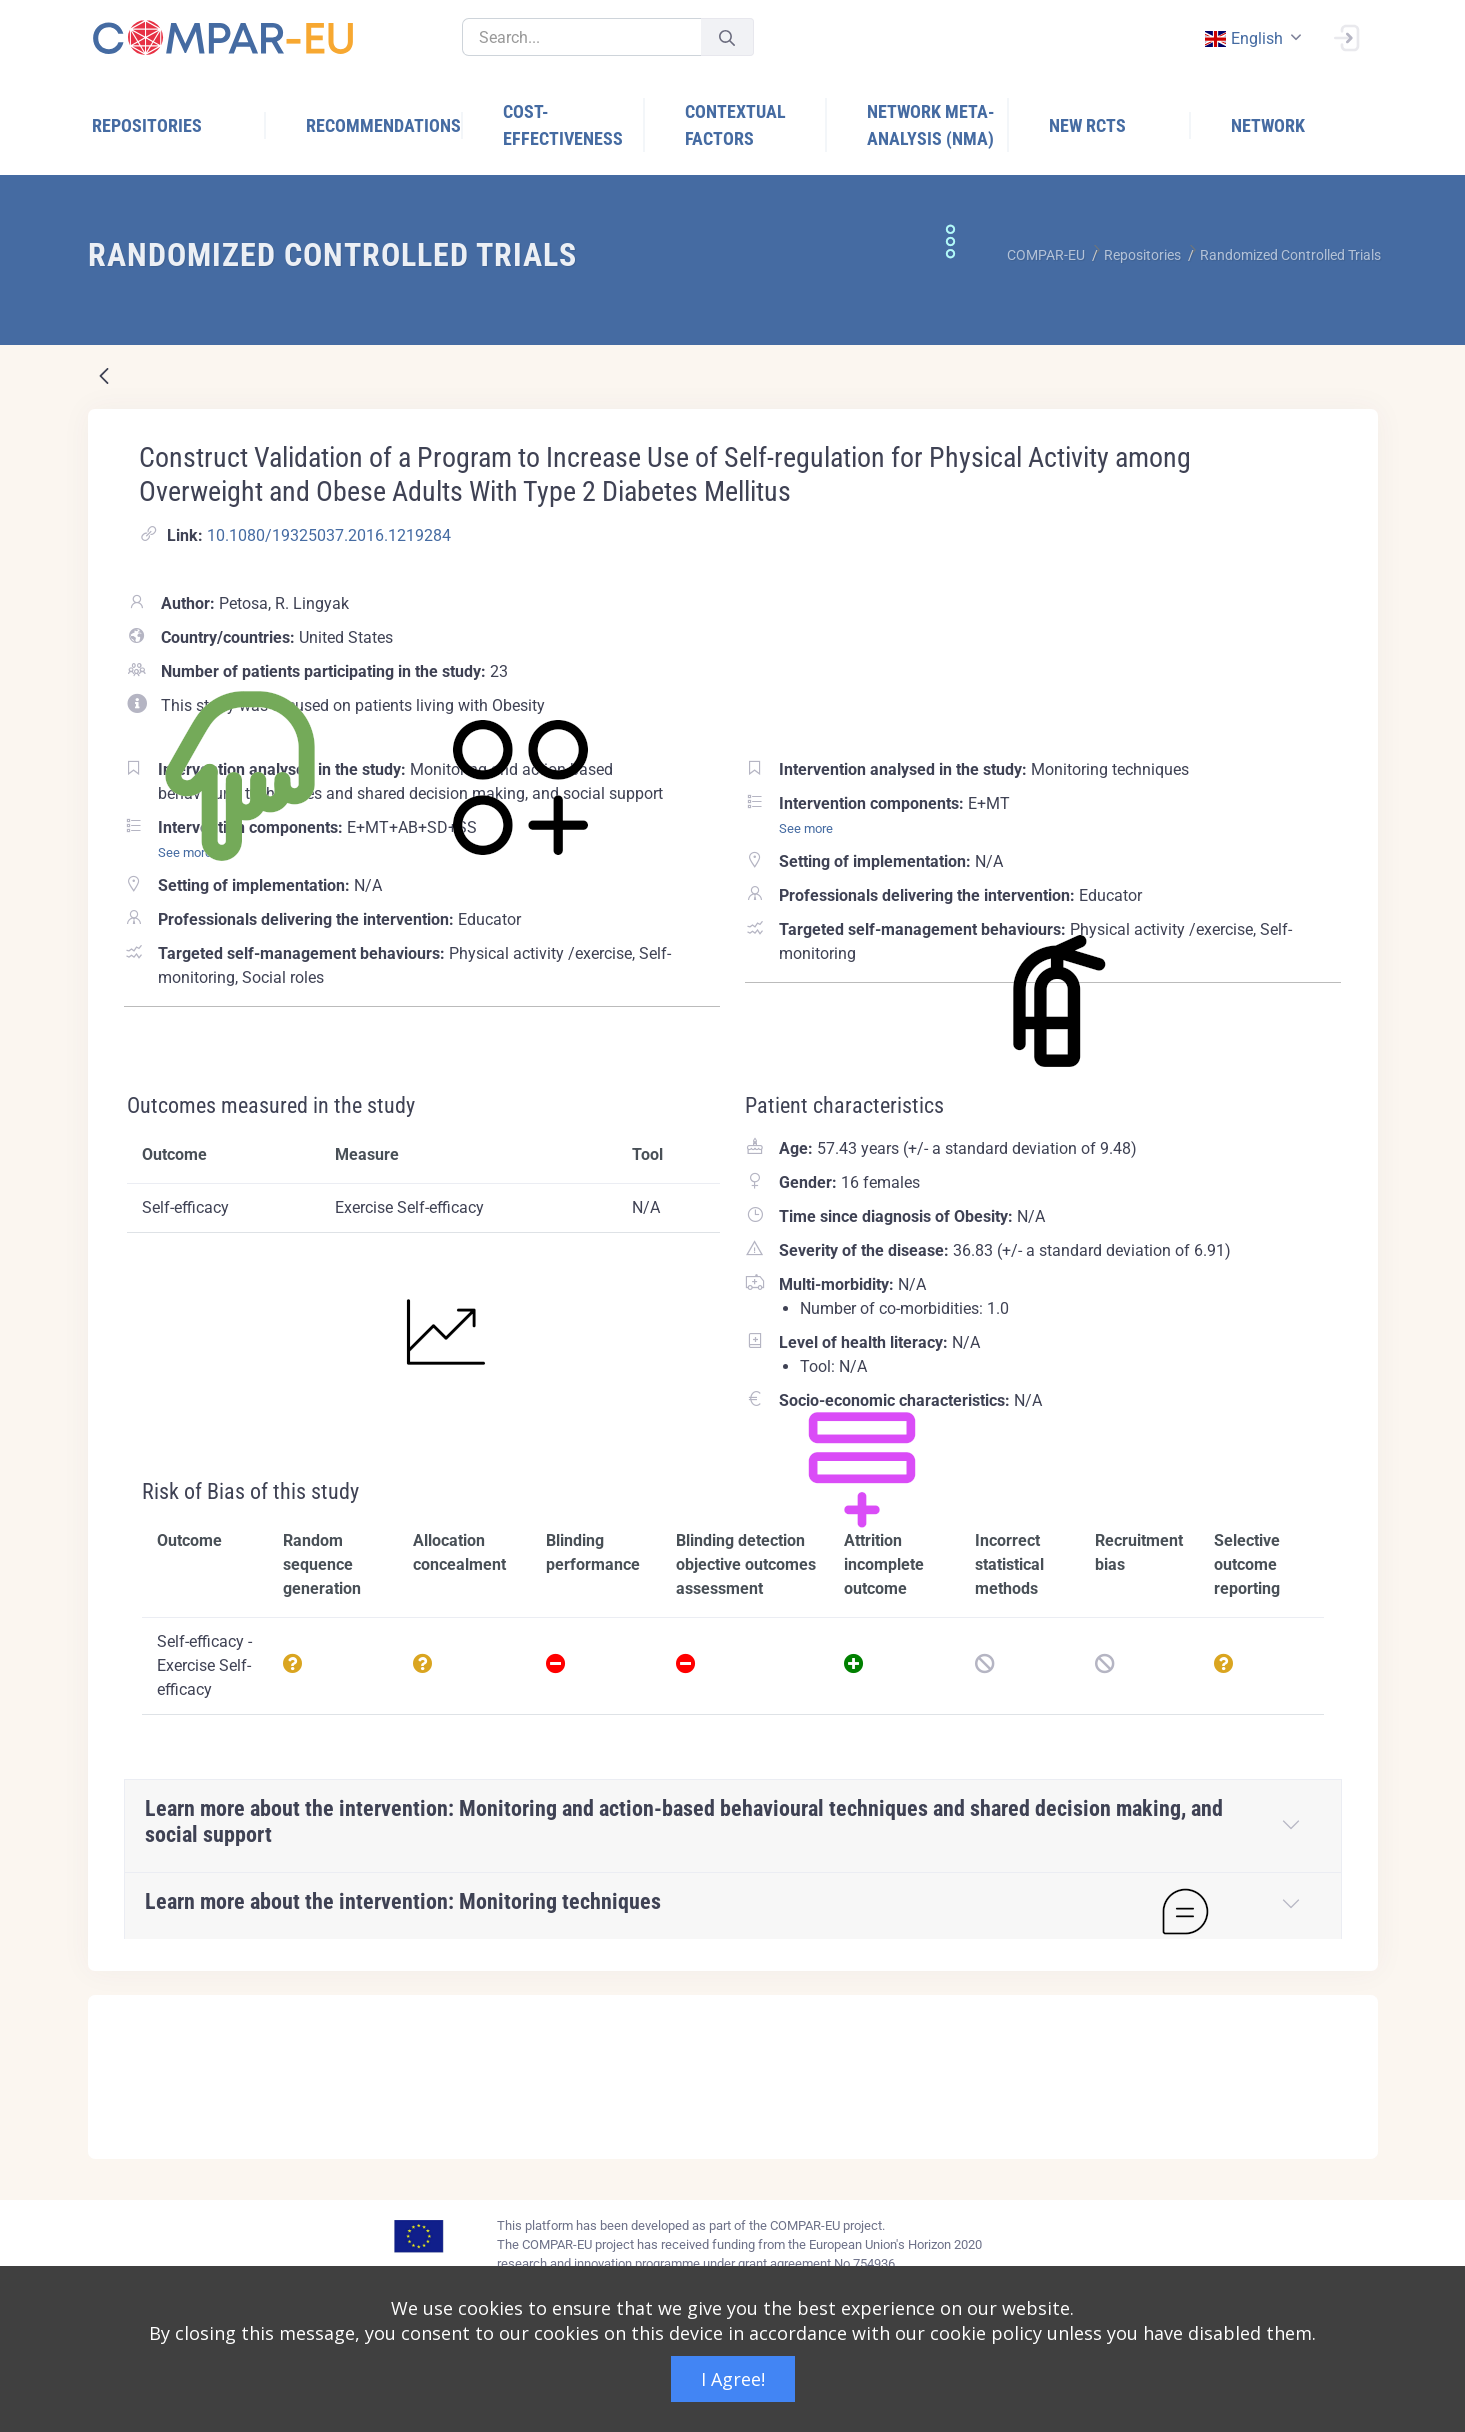  Describe the element at coordinates (1053, 1002) in the screenshot. I see `fire safety equipment indicator` at that location.